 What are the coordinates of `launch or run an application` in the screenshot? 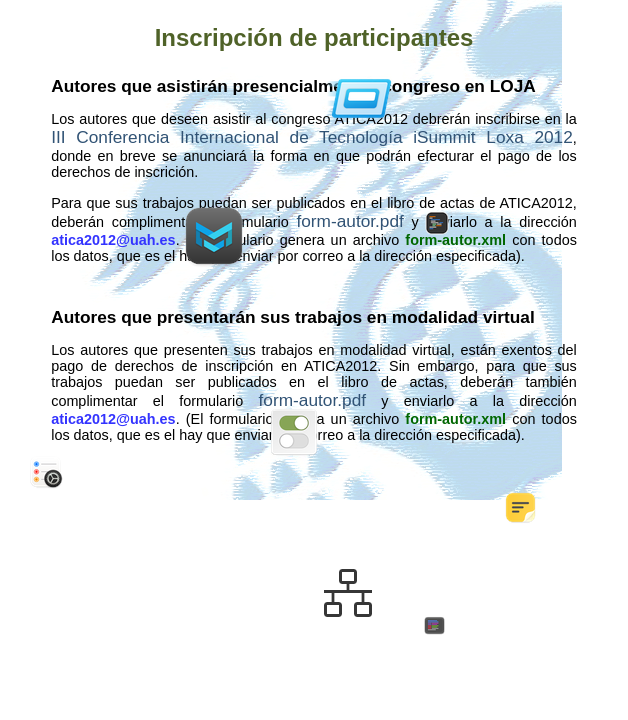 It's located at (361, 98).